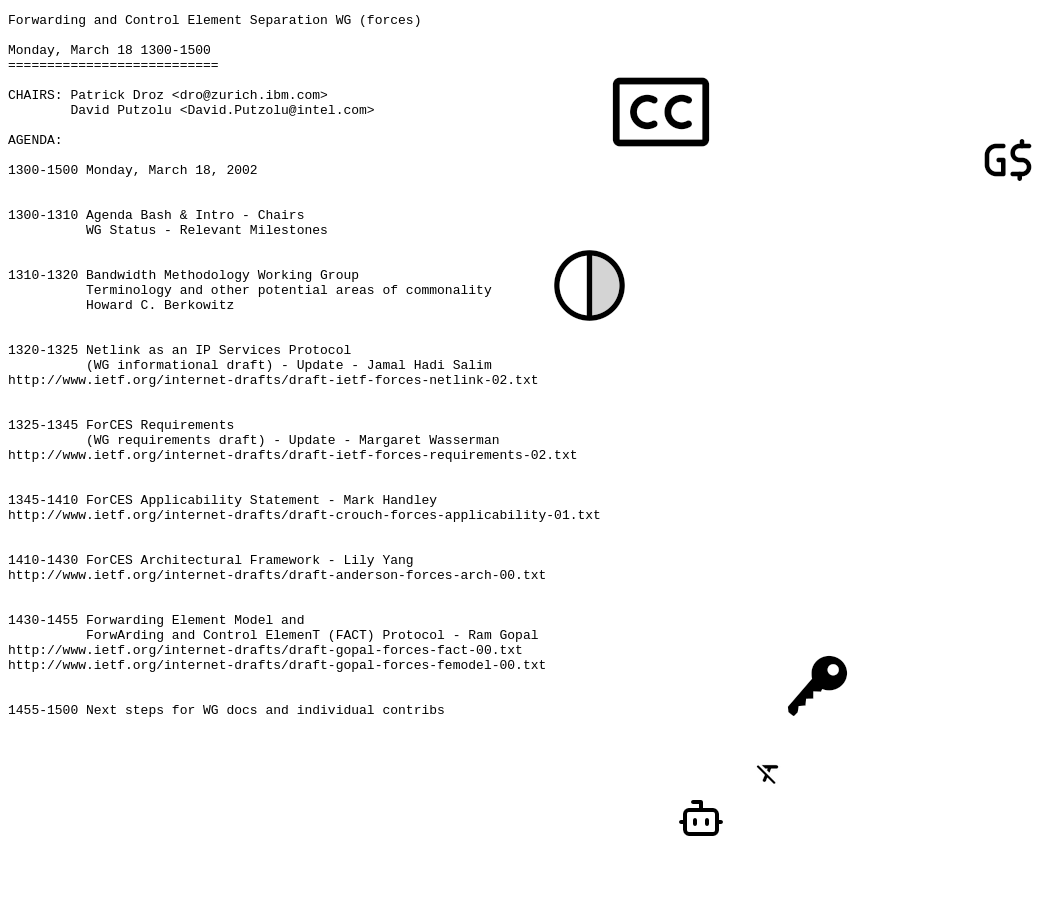 The width and height of the screenshot is (1053, 908). What do you see at coordinates (701, 818) in the screenshot?
I see `access chatbot or AI assistant` at bounding box center [701, 818].